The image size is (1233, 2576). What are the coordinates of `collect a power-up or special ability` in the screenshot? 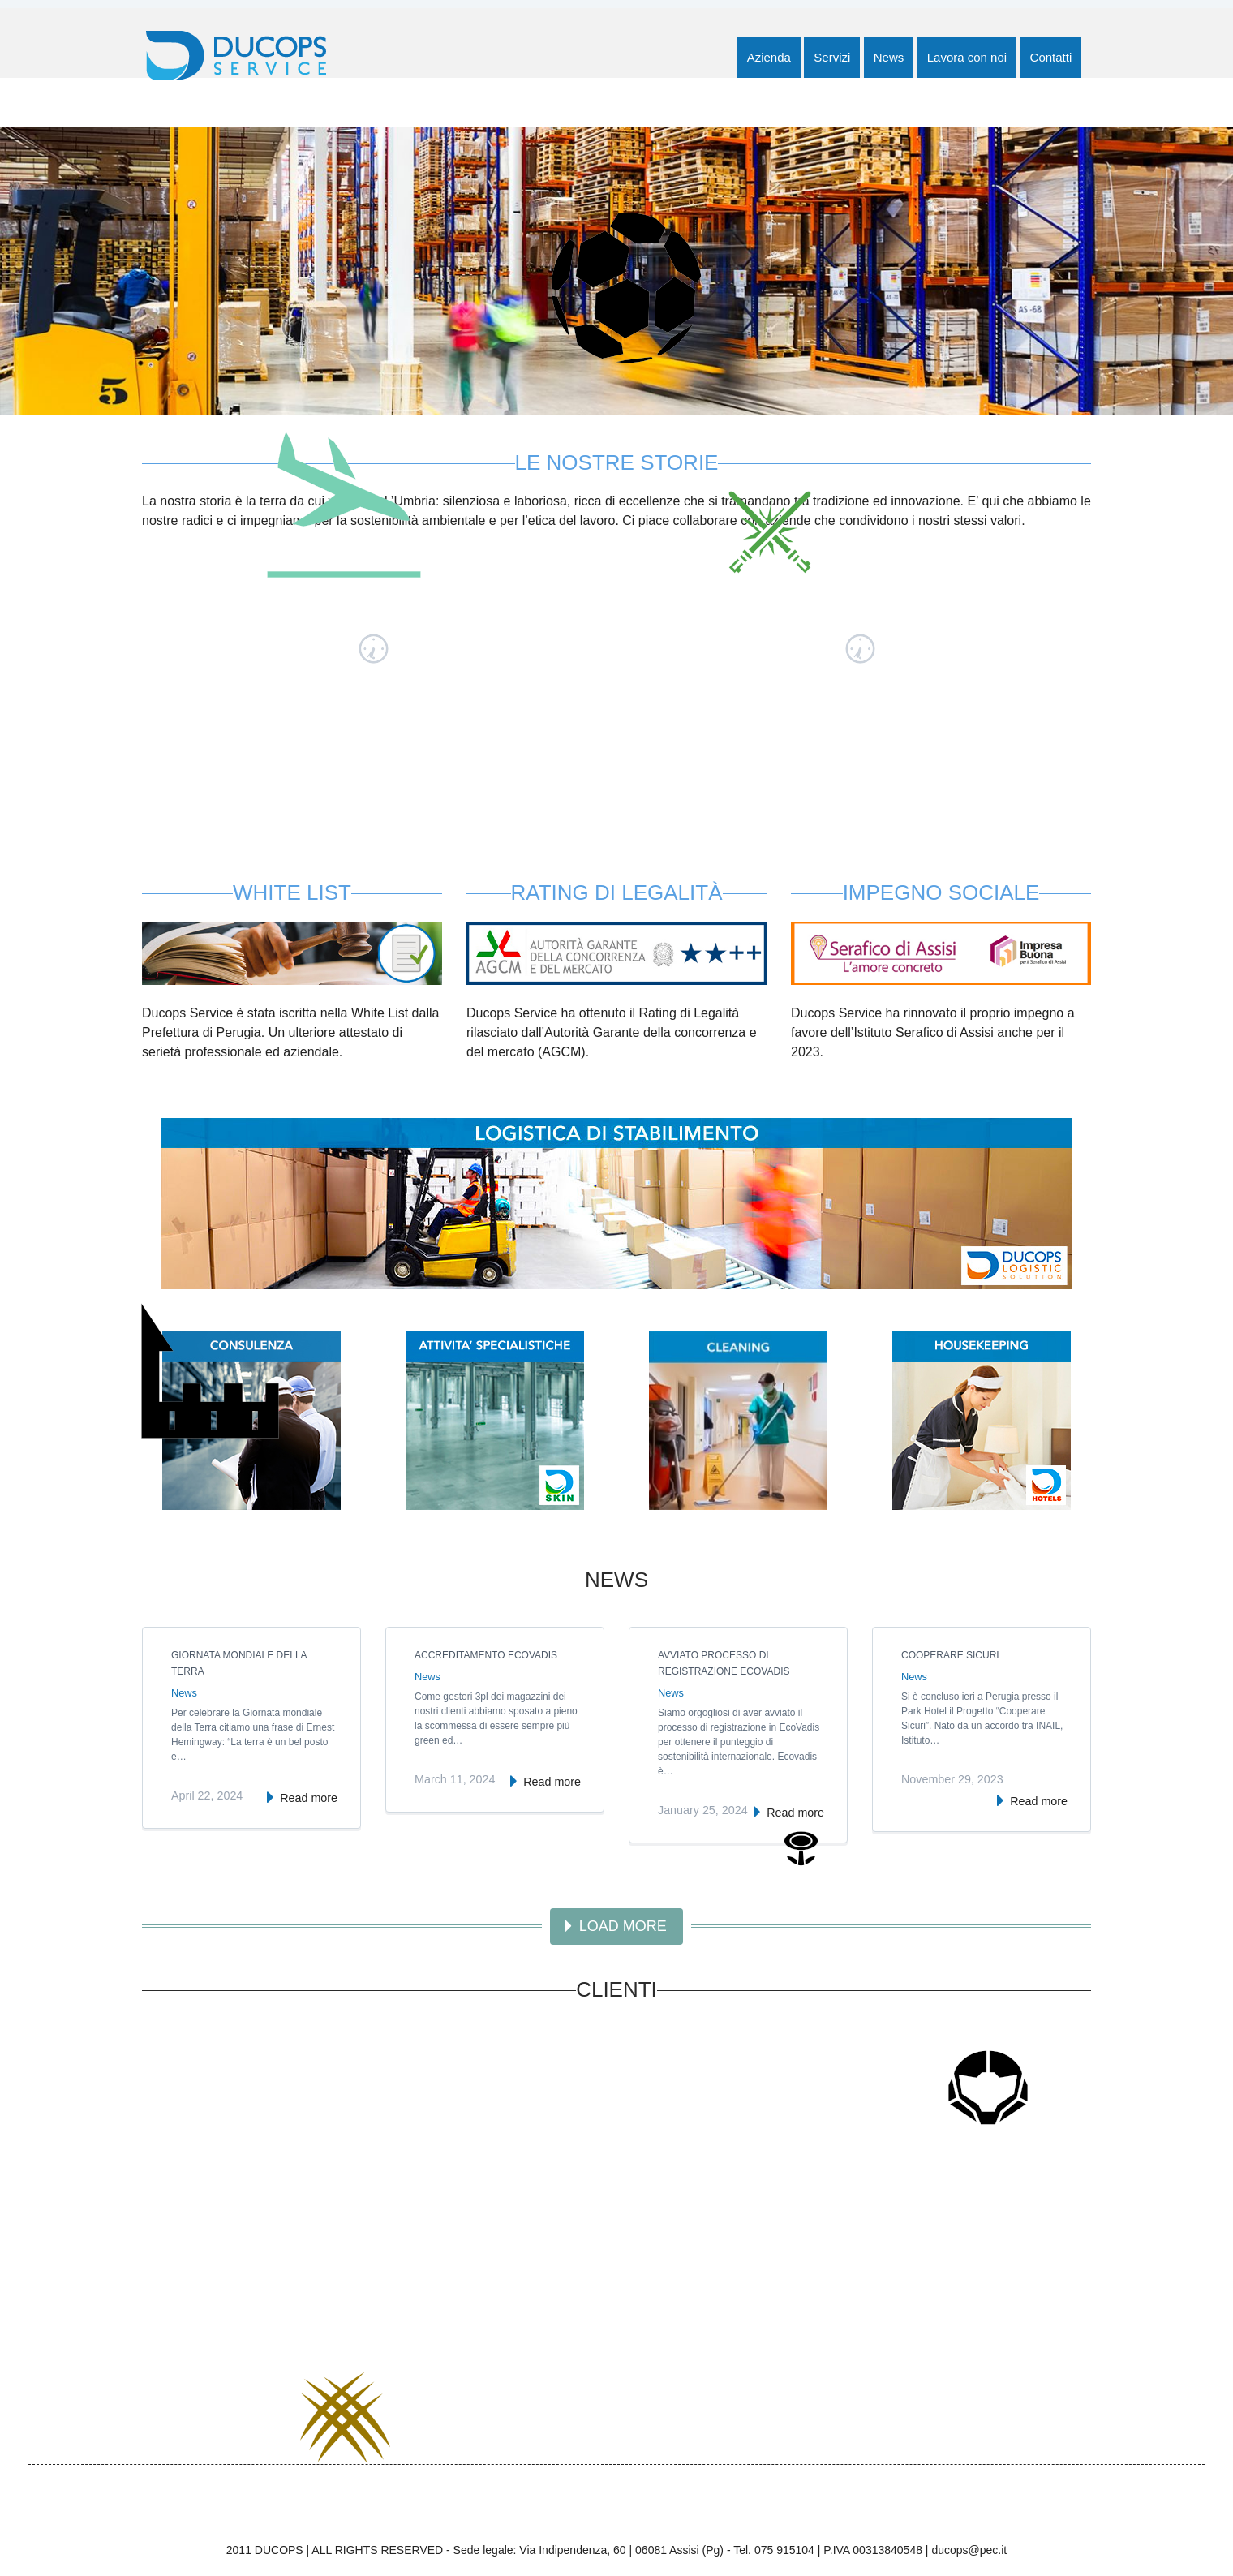 It's located at (801, 1847).